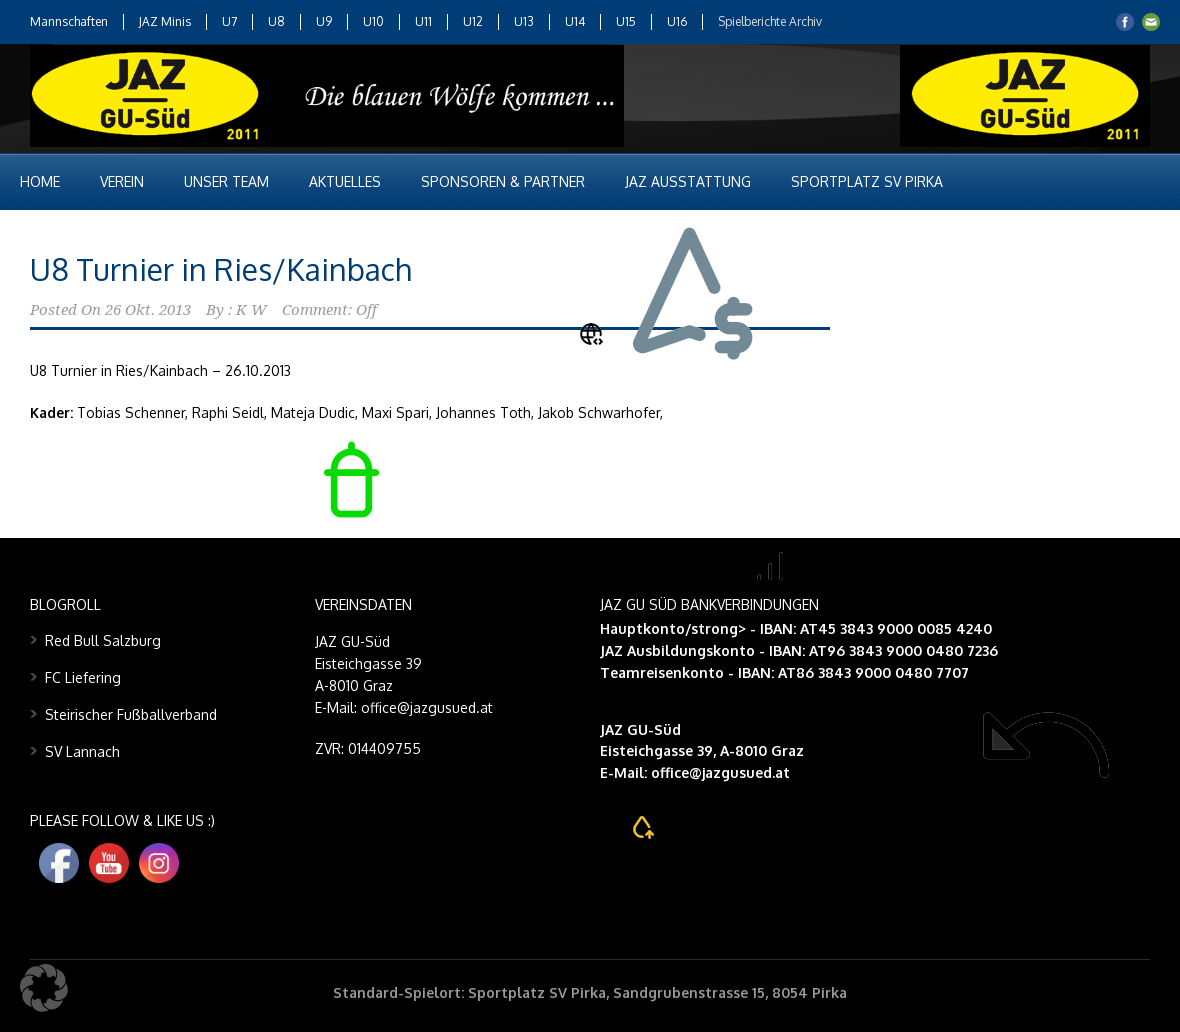 The width and height of the screenshot is (1180, 1032). What do you see at coordinates (689, 290) in the screenshot?
I see `navigate to nearby financial services` at bounding box center [689, 290].